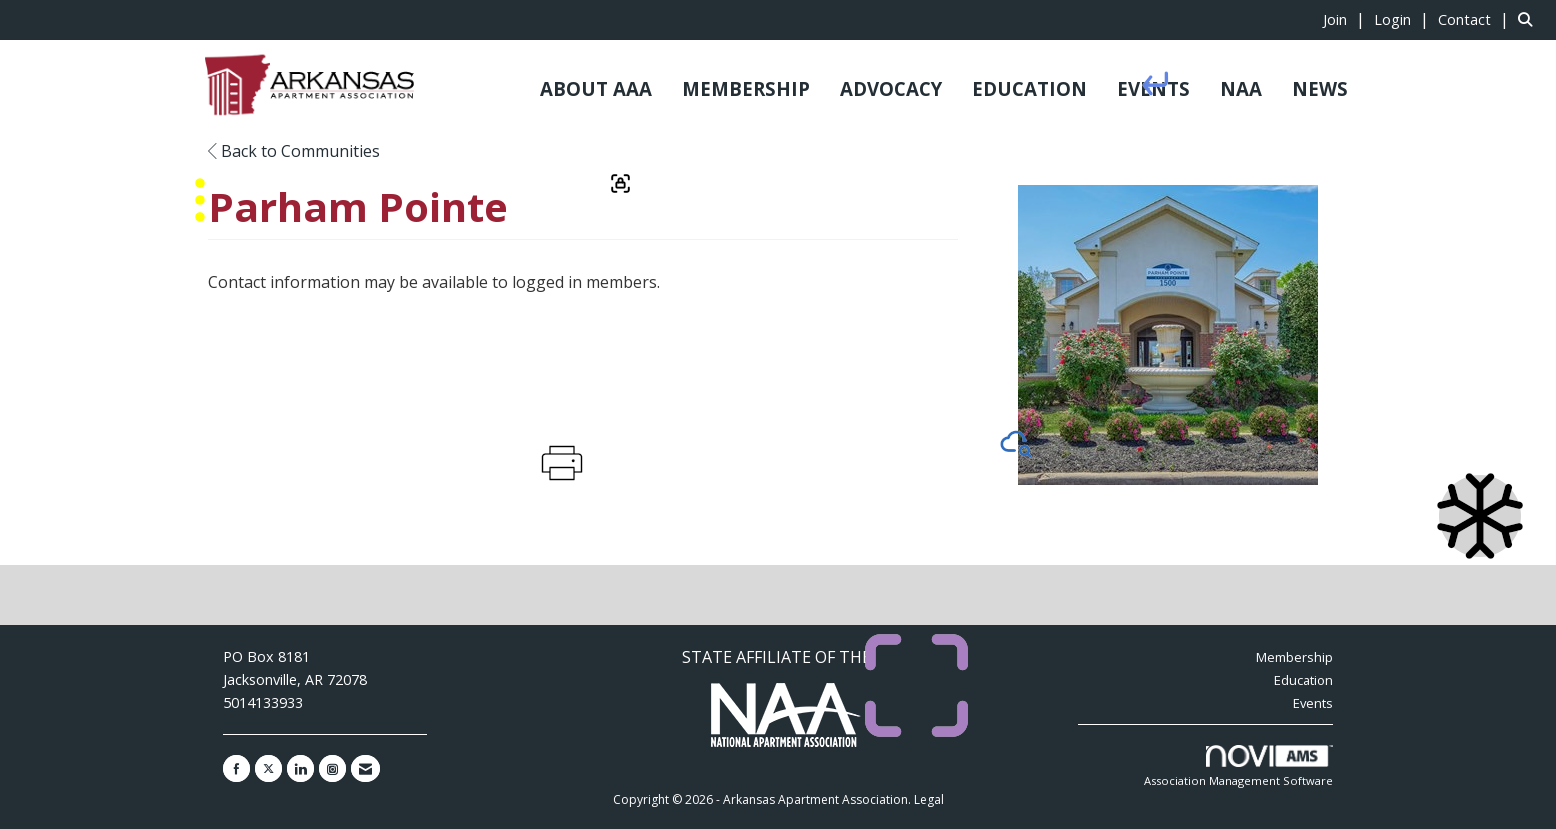  What do you see at coordinates (1480, 516) in the screenshot?
I see `toggle air conditioning or cooling mode` at bounding box center [1480, 516].